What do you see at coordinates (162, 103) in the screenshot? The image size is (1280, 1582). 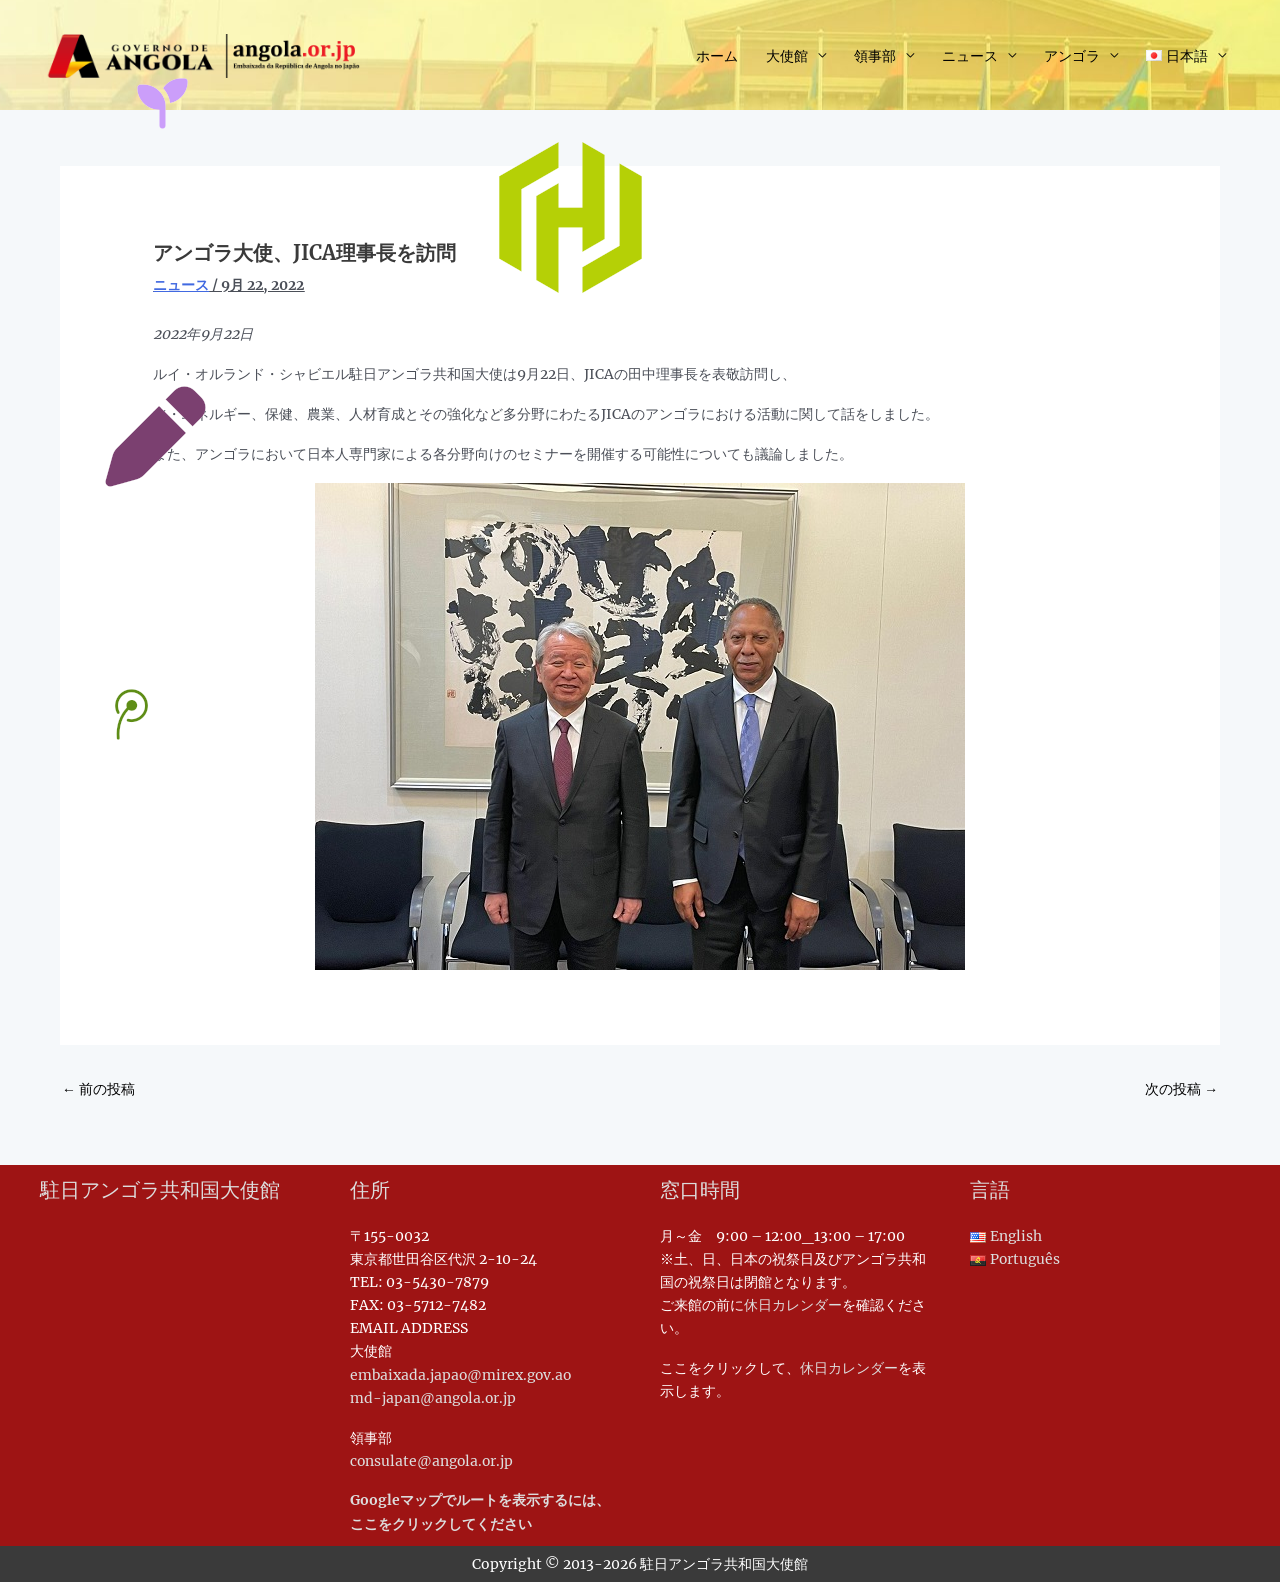 I see `indicates new growth or beginner status` at bounding box center [162, 103].